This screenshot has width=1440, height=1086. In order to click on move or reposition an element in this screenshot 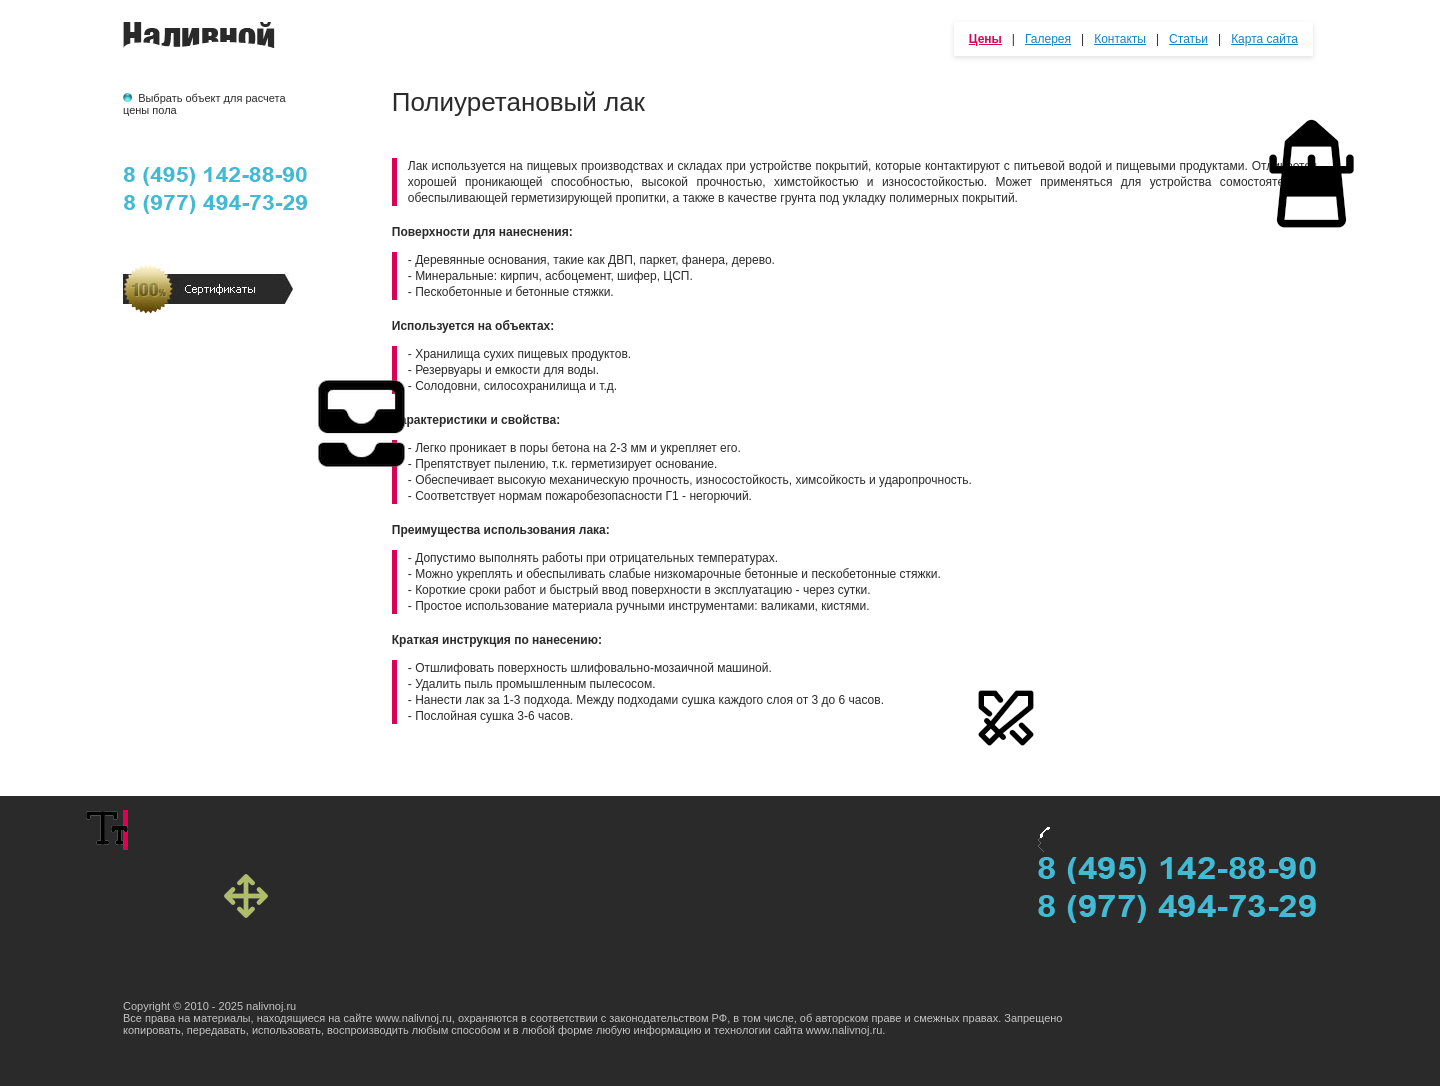, I will do `click(246, 896)`.